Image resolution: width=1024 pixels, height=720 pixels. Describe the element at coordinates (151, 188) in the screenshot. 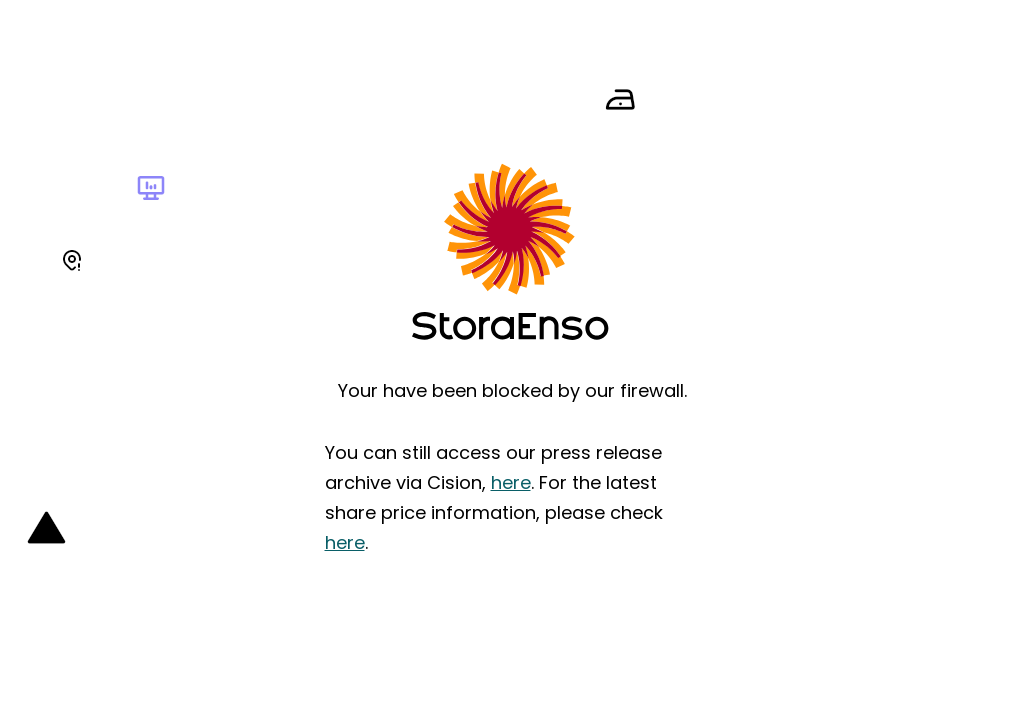

I see `view desktop analytics dashboard` at that location.